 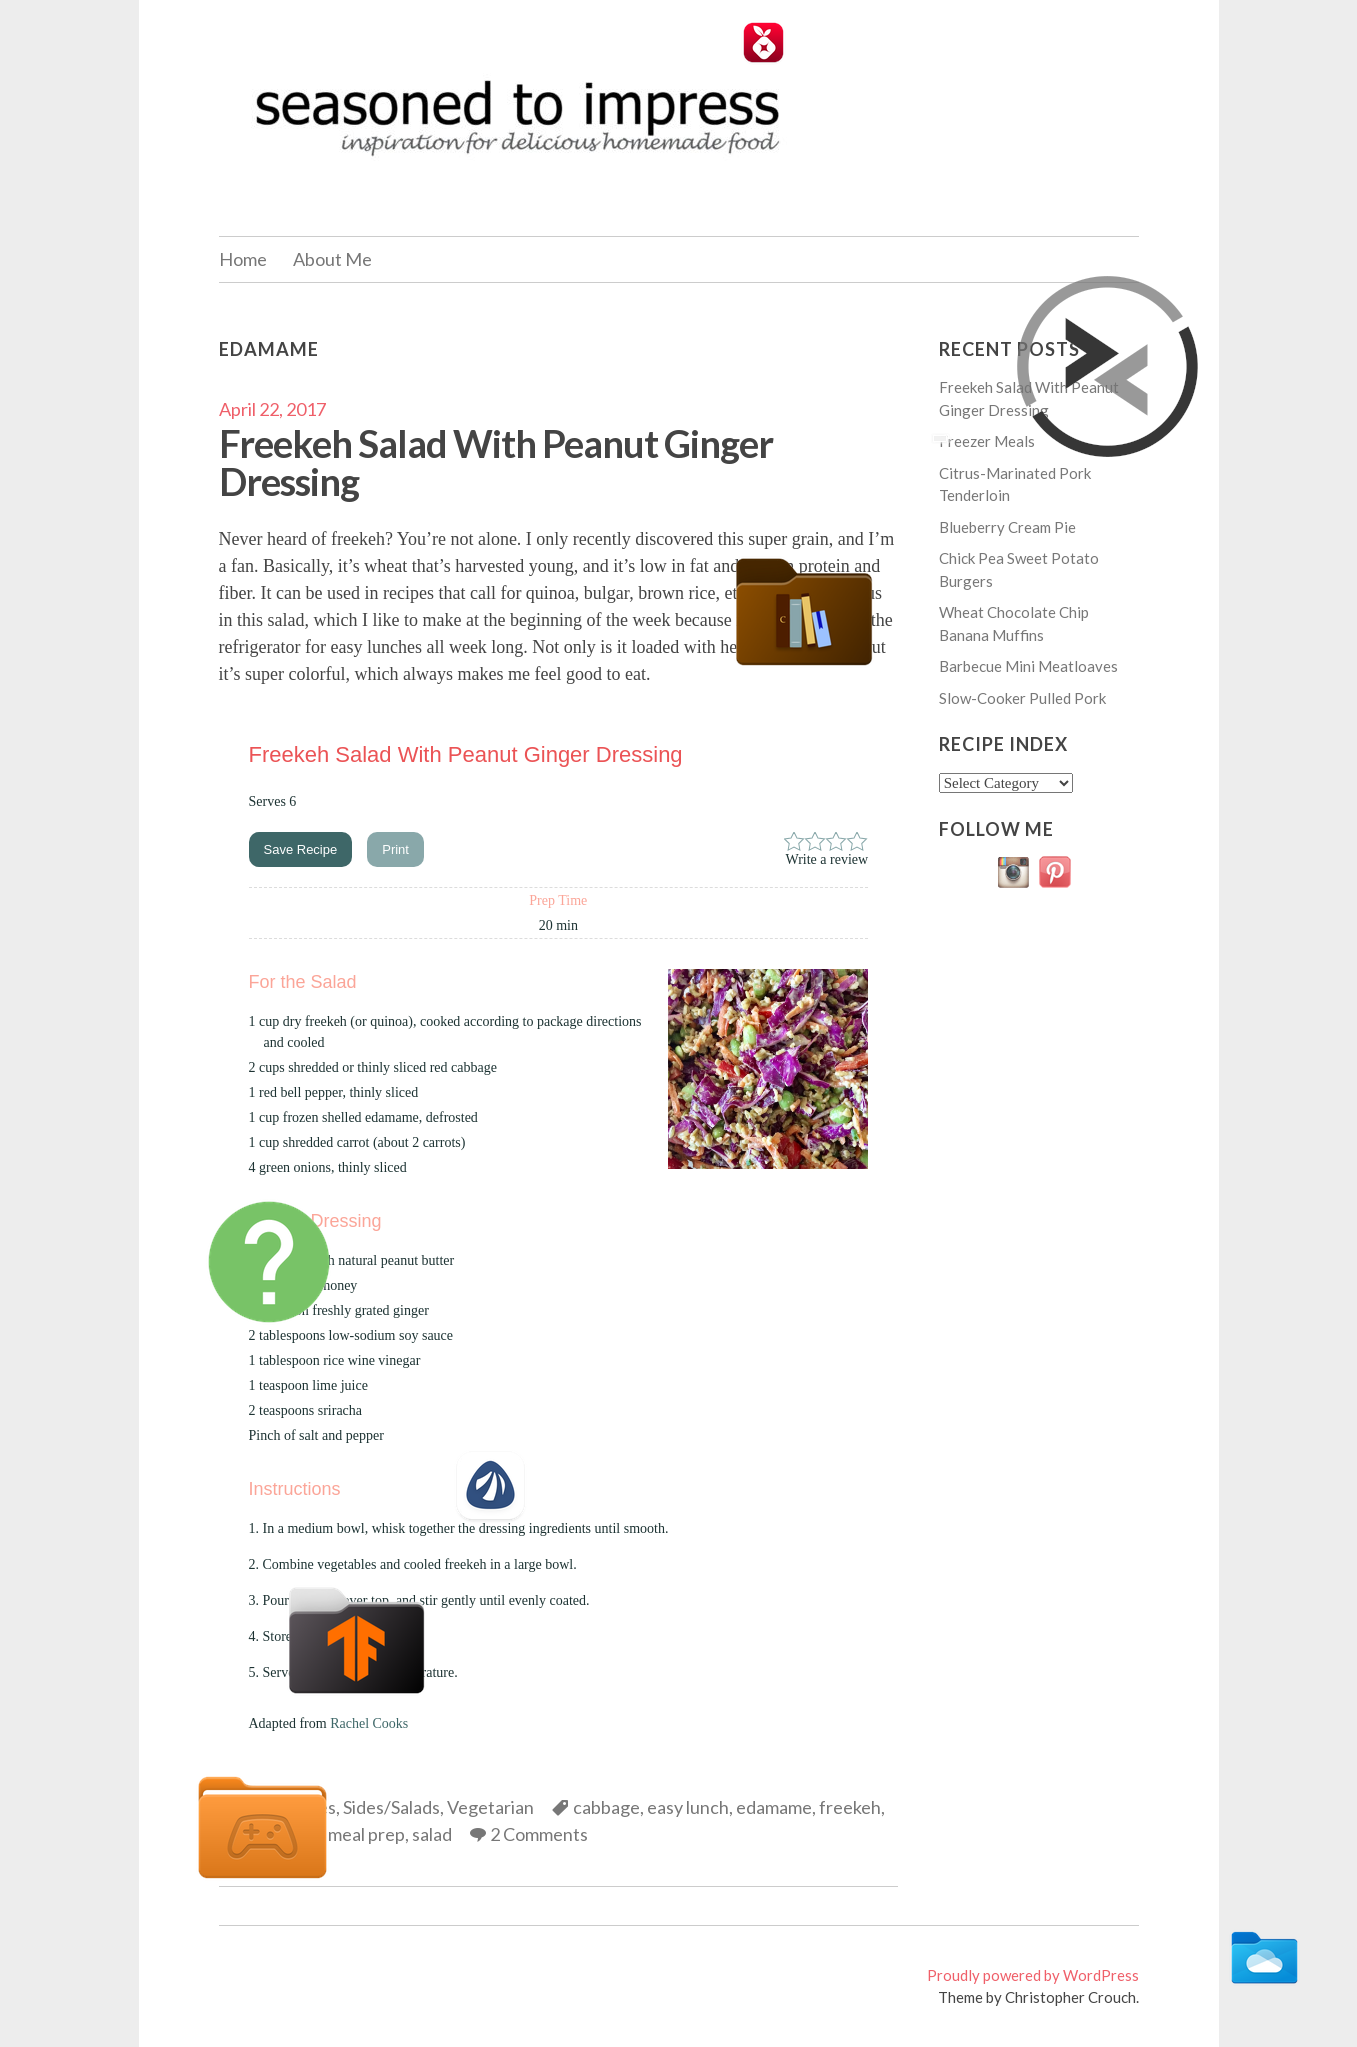 I want to click on open calibre e-book library folder, so click(x=803, y=615).